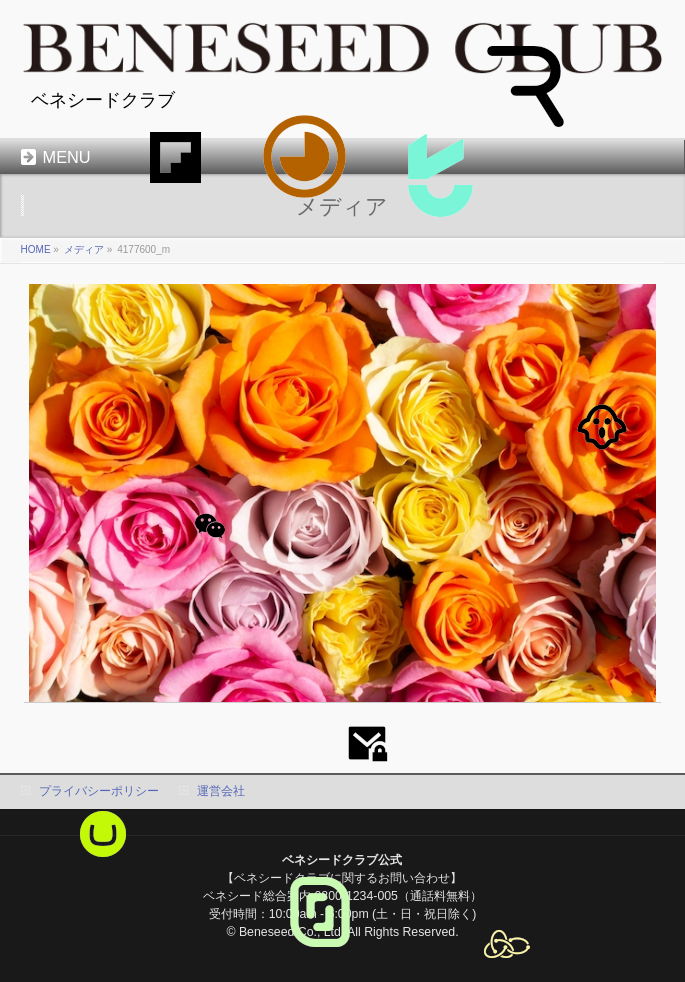 The height and width of the screenshot is (982, 685). What do you see at coordinates (304, 156) in the screenshot?
I see `indicates 75% progress complete` at bounding box center [304, 156].